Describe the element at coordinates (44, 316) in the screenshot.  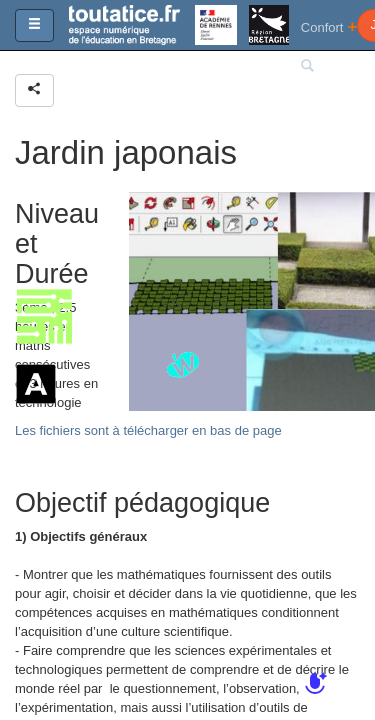
I see `multisim circuit simulation software logo` at that location.